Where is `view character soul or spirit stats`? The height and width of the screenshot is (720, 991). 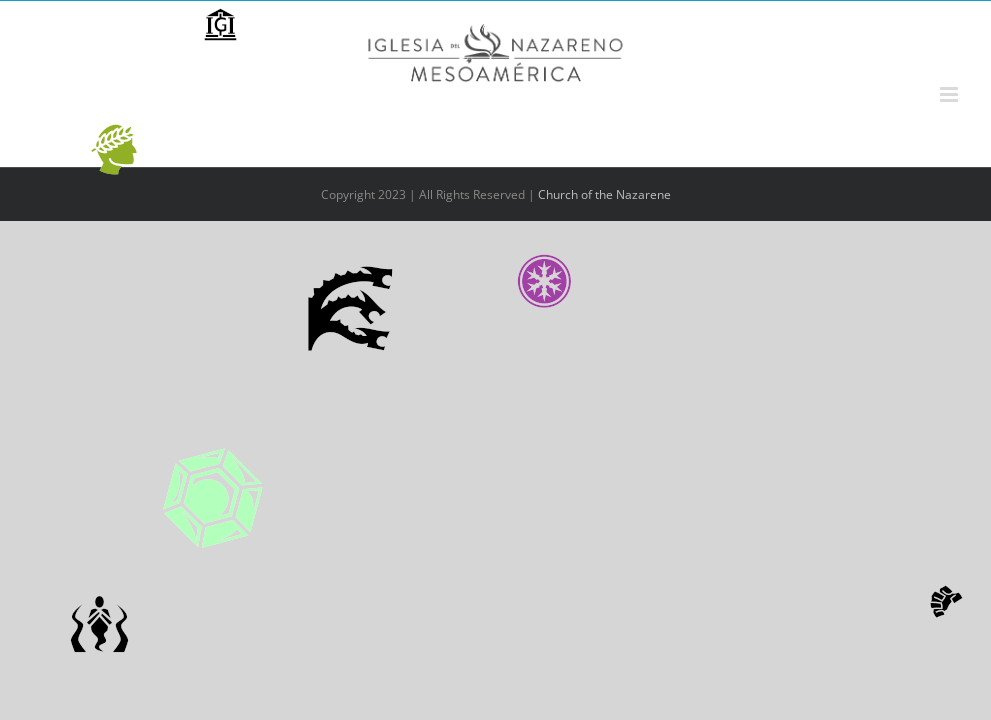
view character soul or spirit stats is located at coordinates (99, 623).